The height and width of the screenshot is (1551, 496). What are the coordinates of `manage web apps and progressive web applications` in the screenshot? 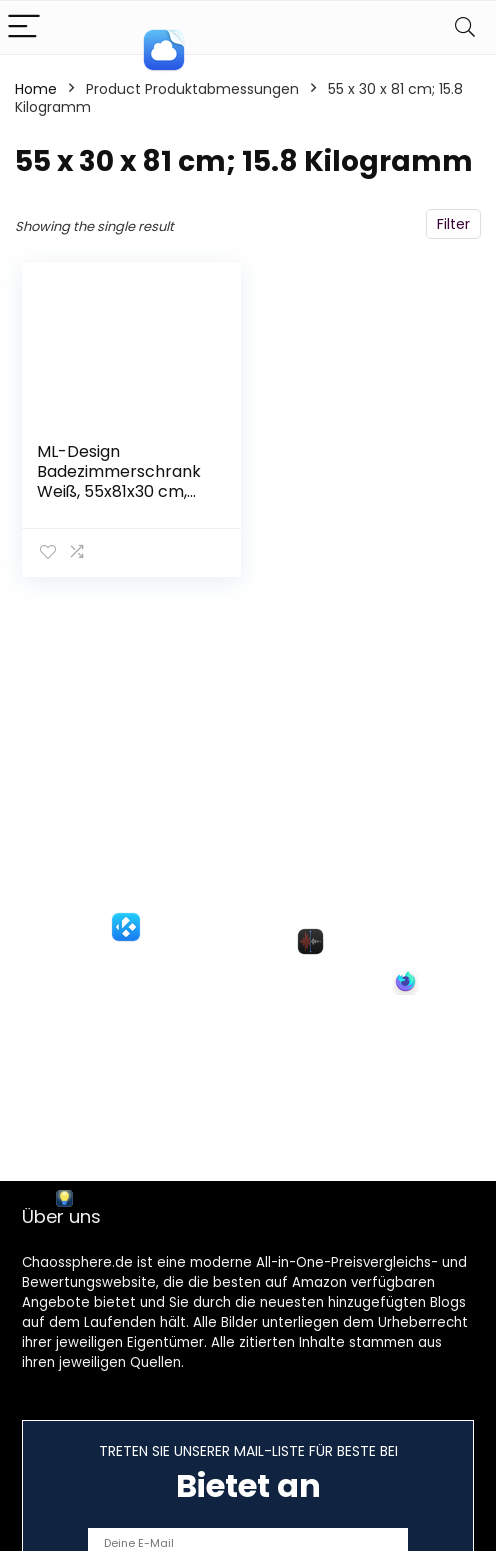 It's located at (164, 50).